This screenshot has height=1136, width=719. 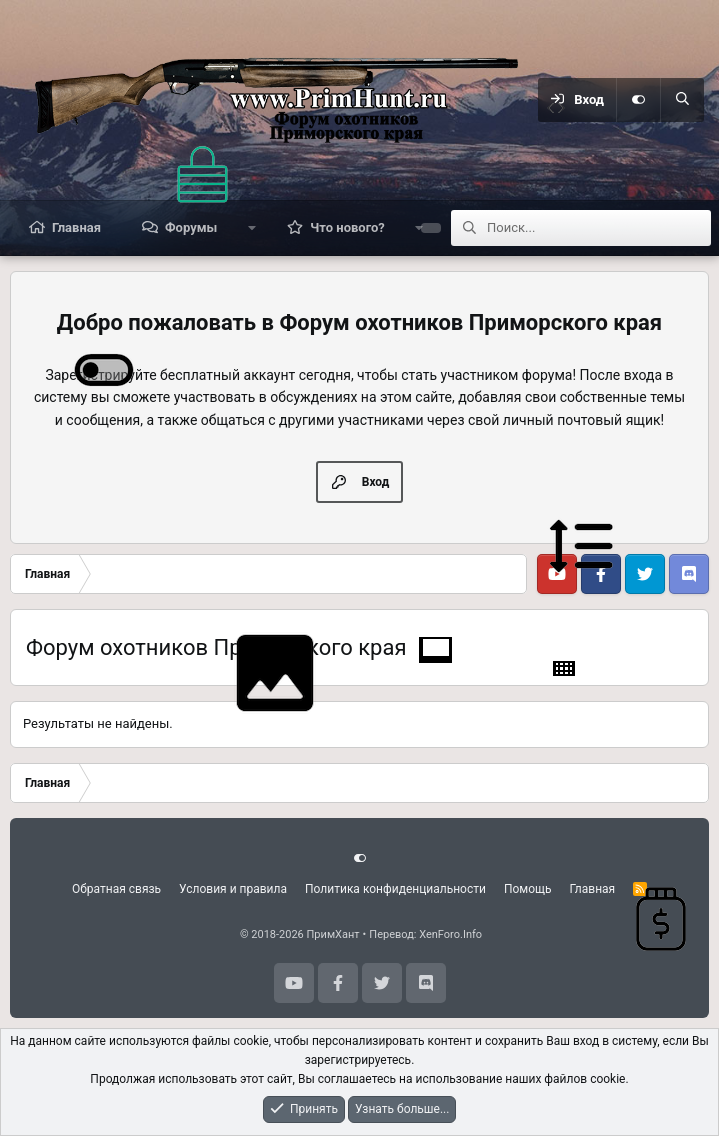 What do you see at coordinates (581, 546) in the screenshot?
I see `adjust line spacing in text` at bounding box center [581, 546].